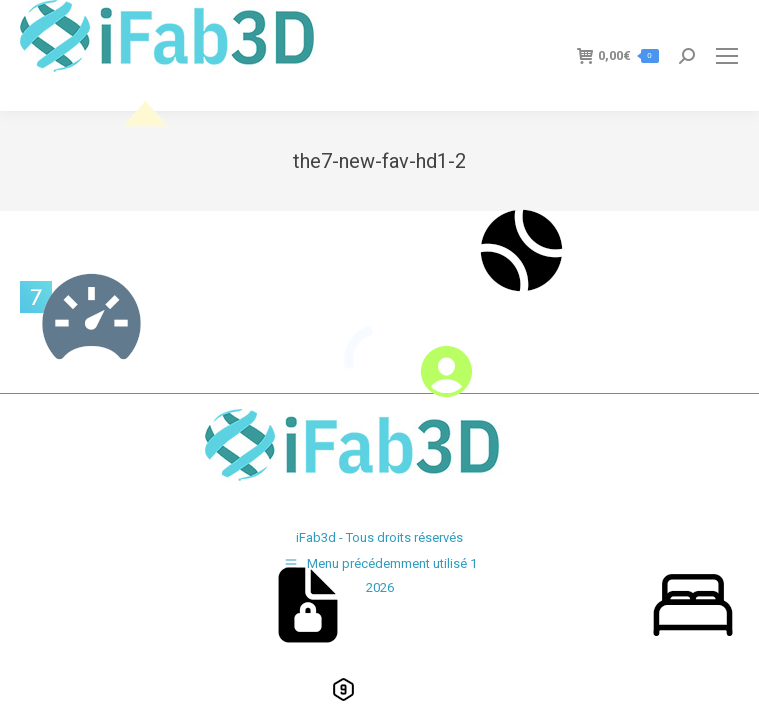  Describe the element at coordinates (343, 689) in the screenshot. I see `indicates step 9 in a multi-step process` at that location.